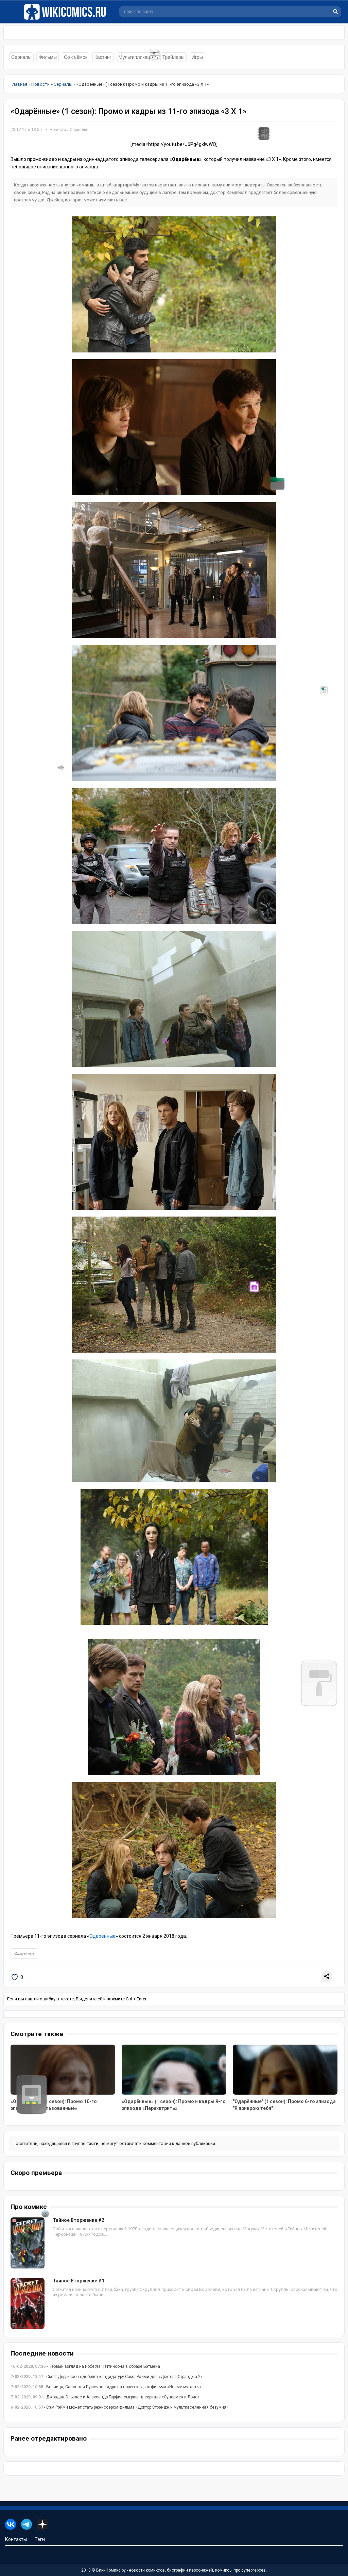  I want to click on indicates a folder is ready to accept a dropped file, so click(277, 483).